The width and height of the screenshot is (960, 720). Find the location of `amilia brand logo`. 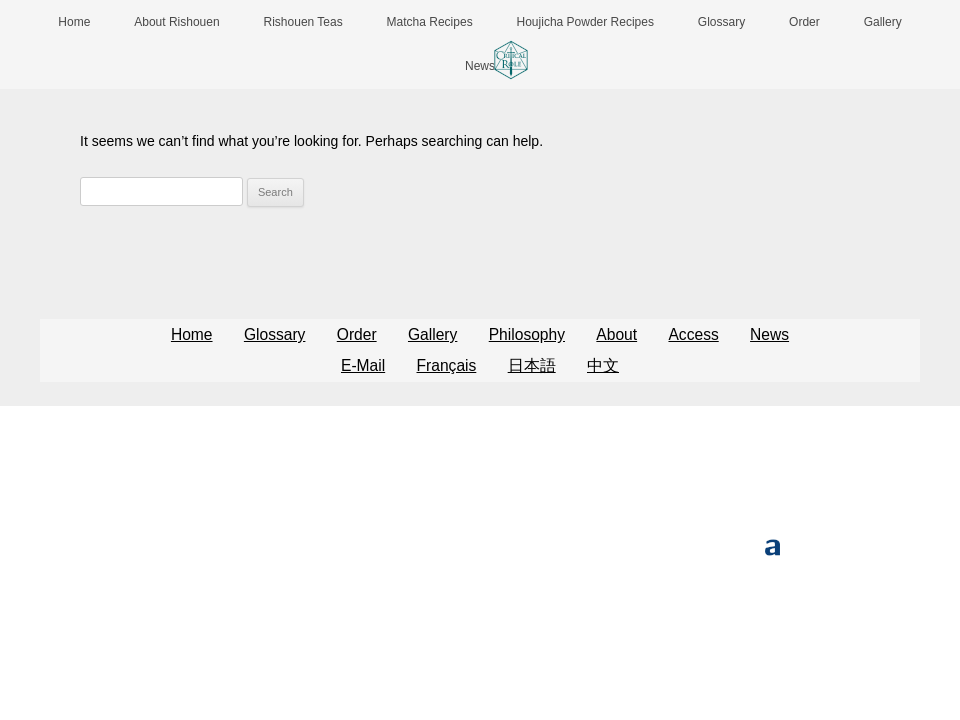

amilia brand logo is located at coordinates (772, 547).